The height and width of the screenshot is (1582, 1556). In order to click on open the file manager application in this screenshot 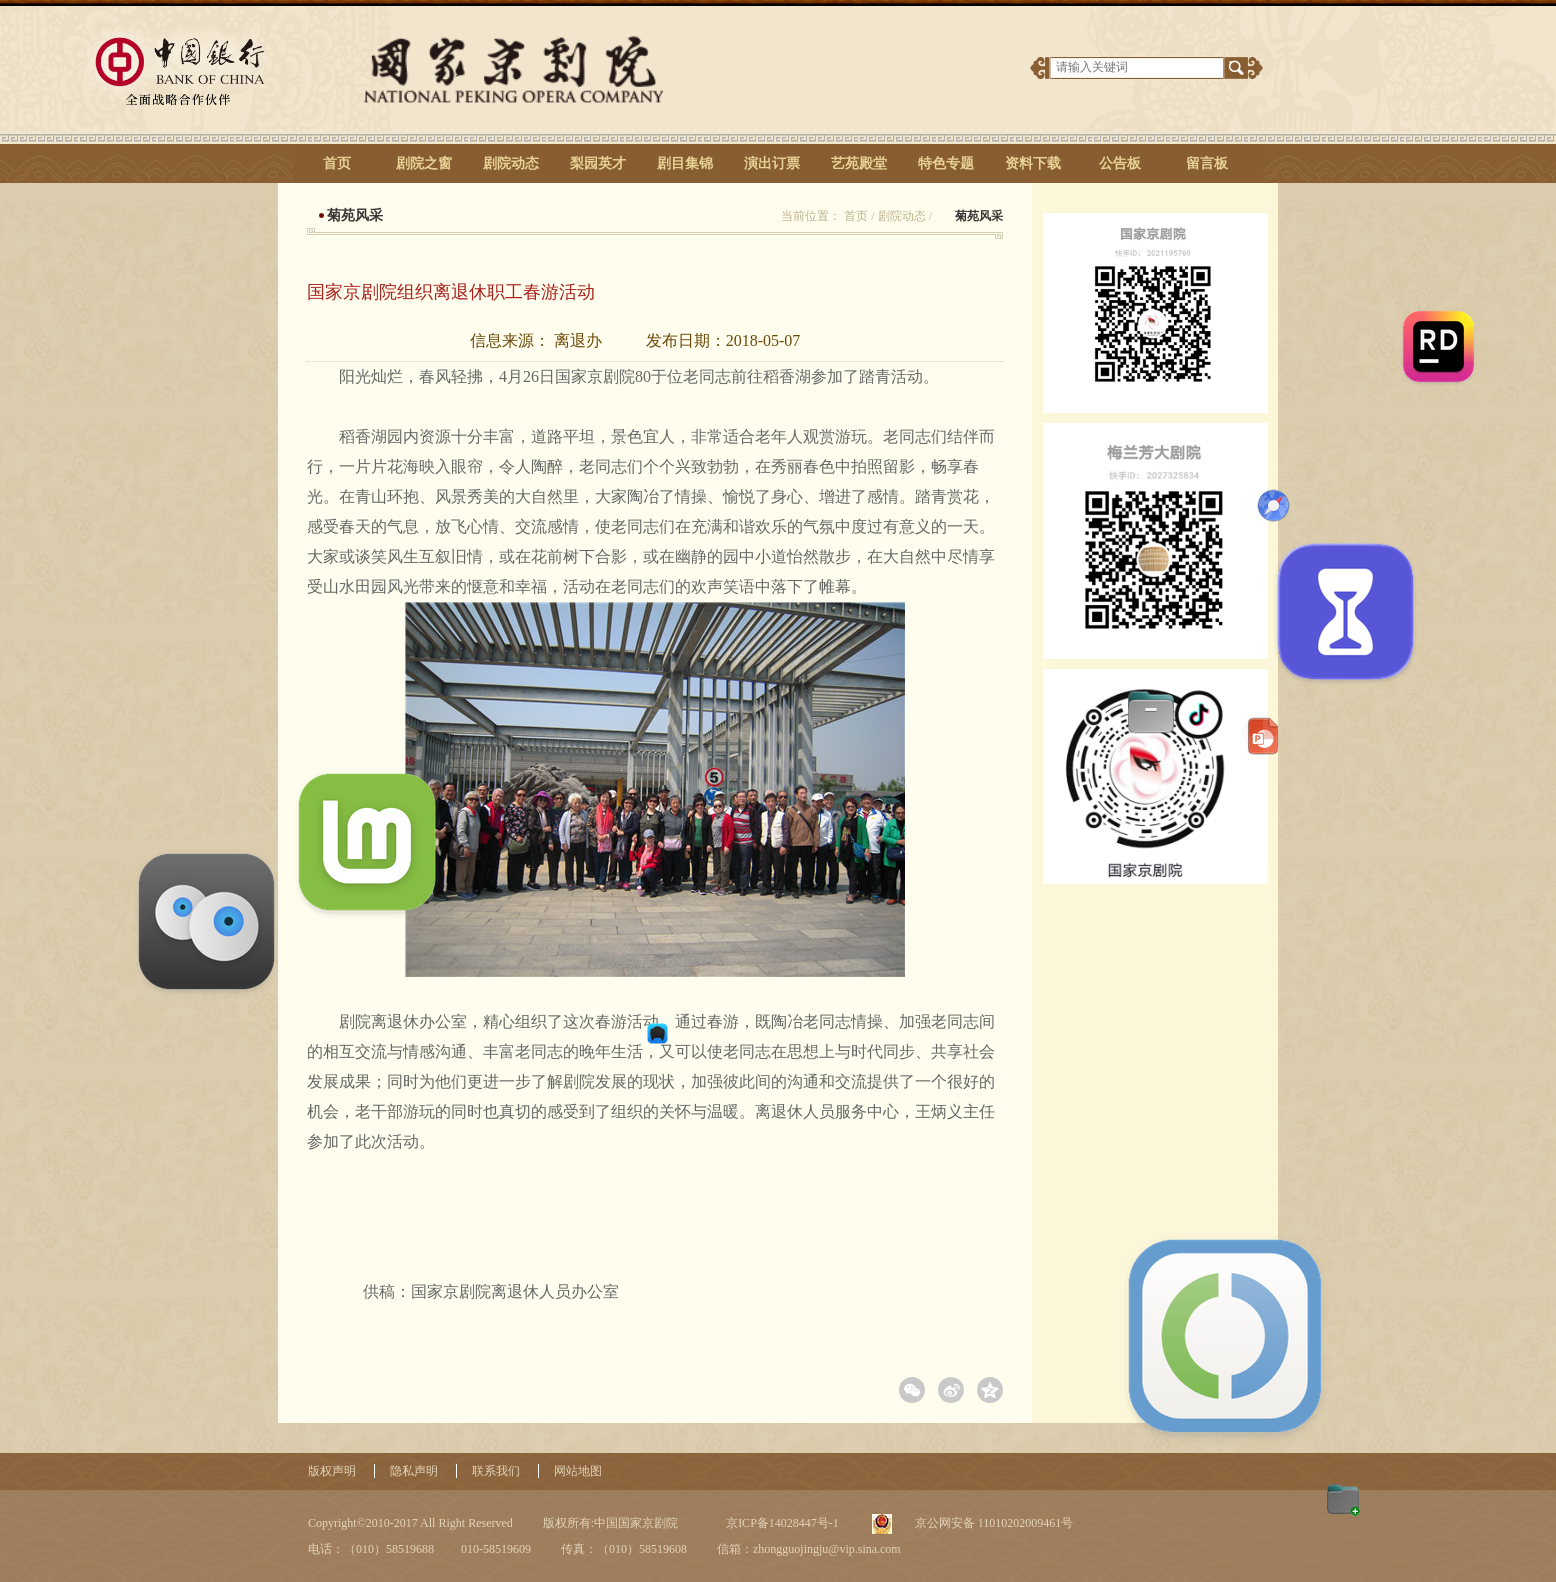, I will do `click(1151, 712)`.